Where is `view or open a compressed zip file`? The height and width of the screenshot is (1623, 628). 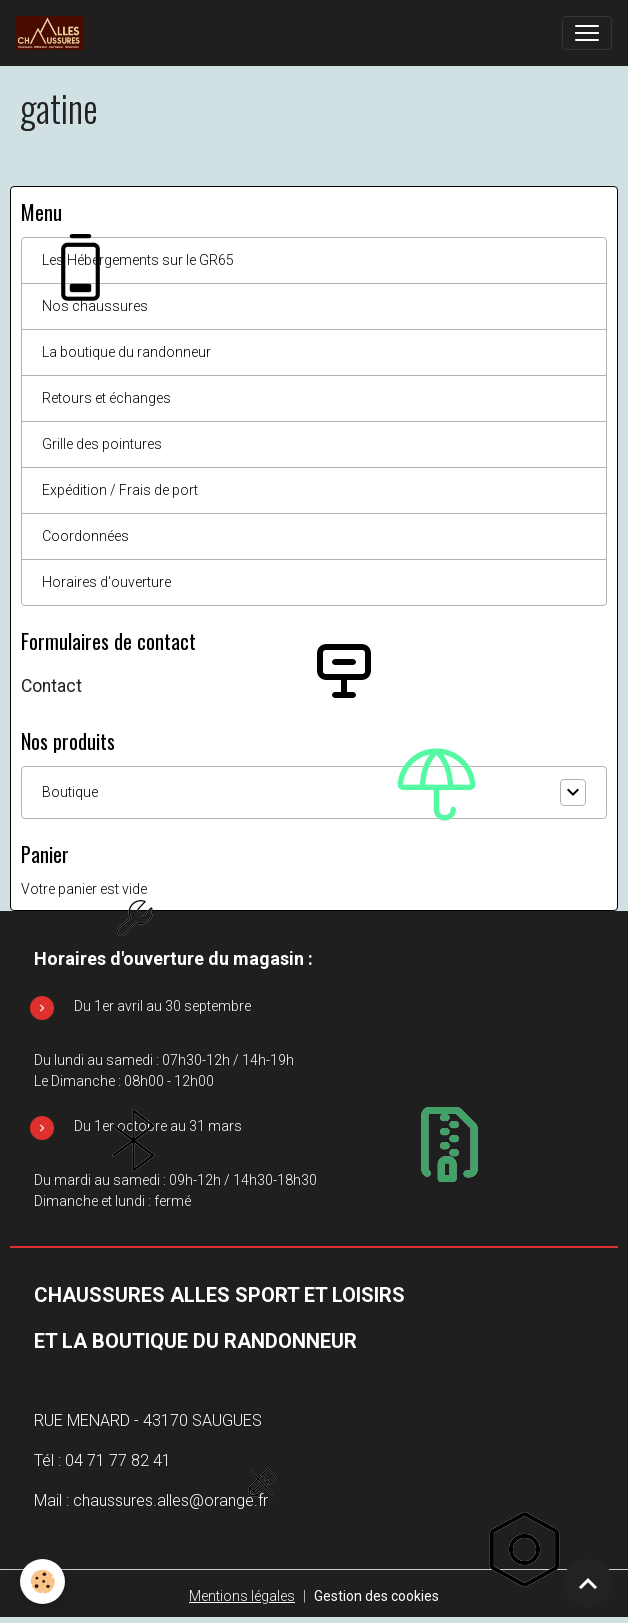 view or open a compressed zip file is located at coordinates (449, 1144).